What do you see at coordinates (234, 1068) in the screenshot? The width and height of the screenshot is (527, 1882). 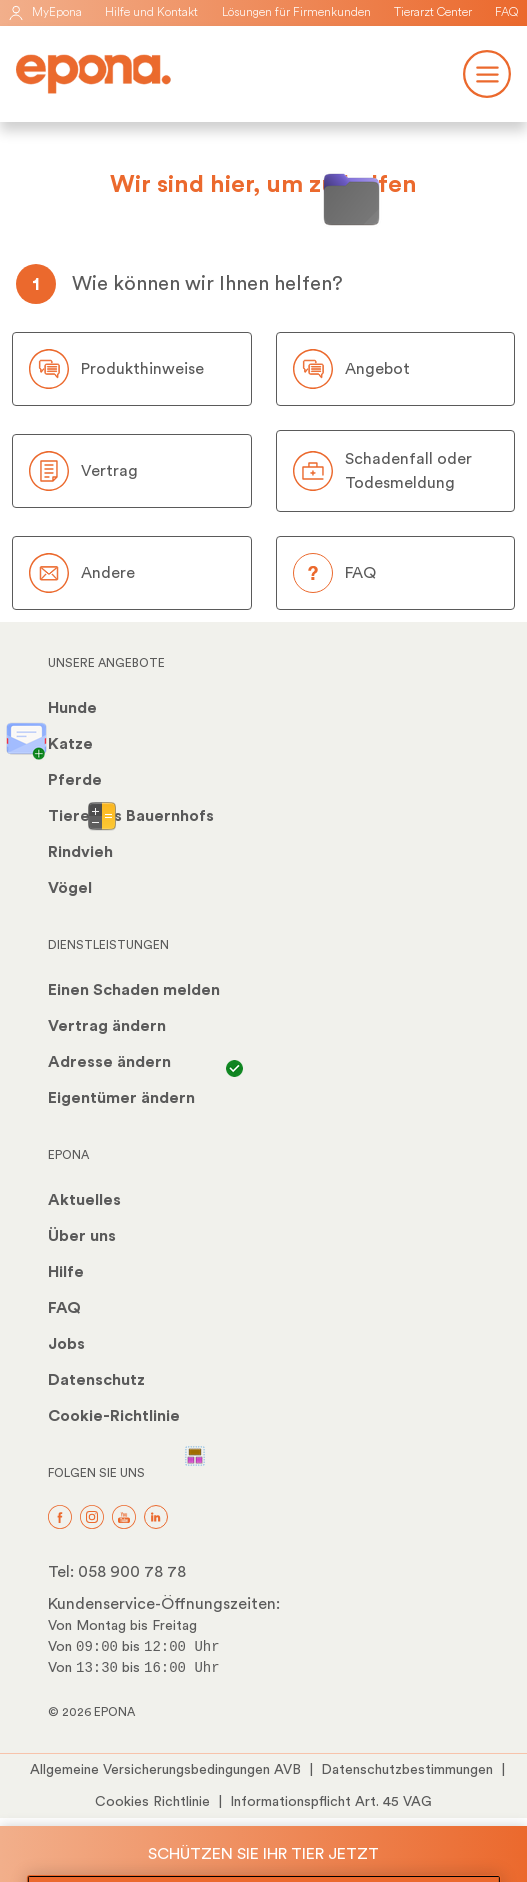 I see `confirm or approve an action` at bounding box center [234, 1068].